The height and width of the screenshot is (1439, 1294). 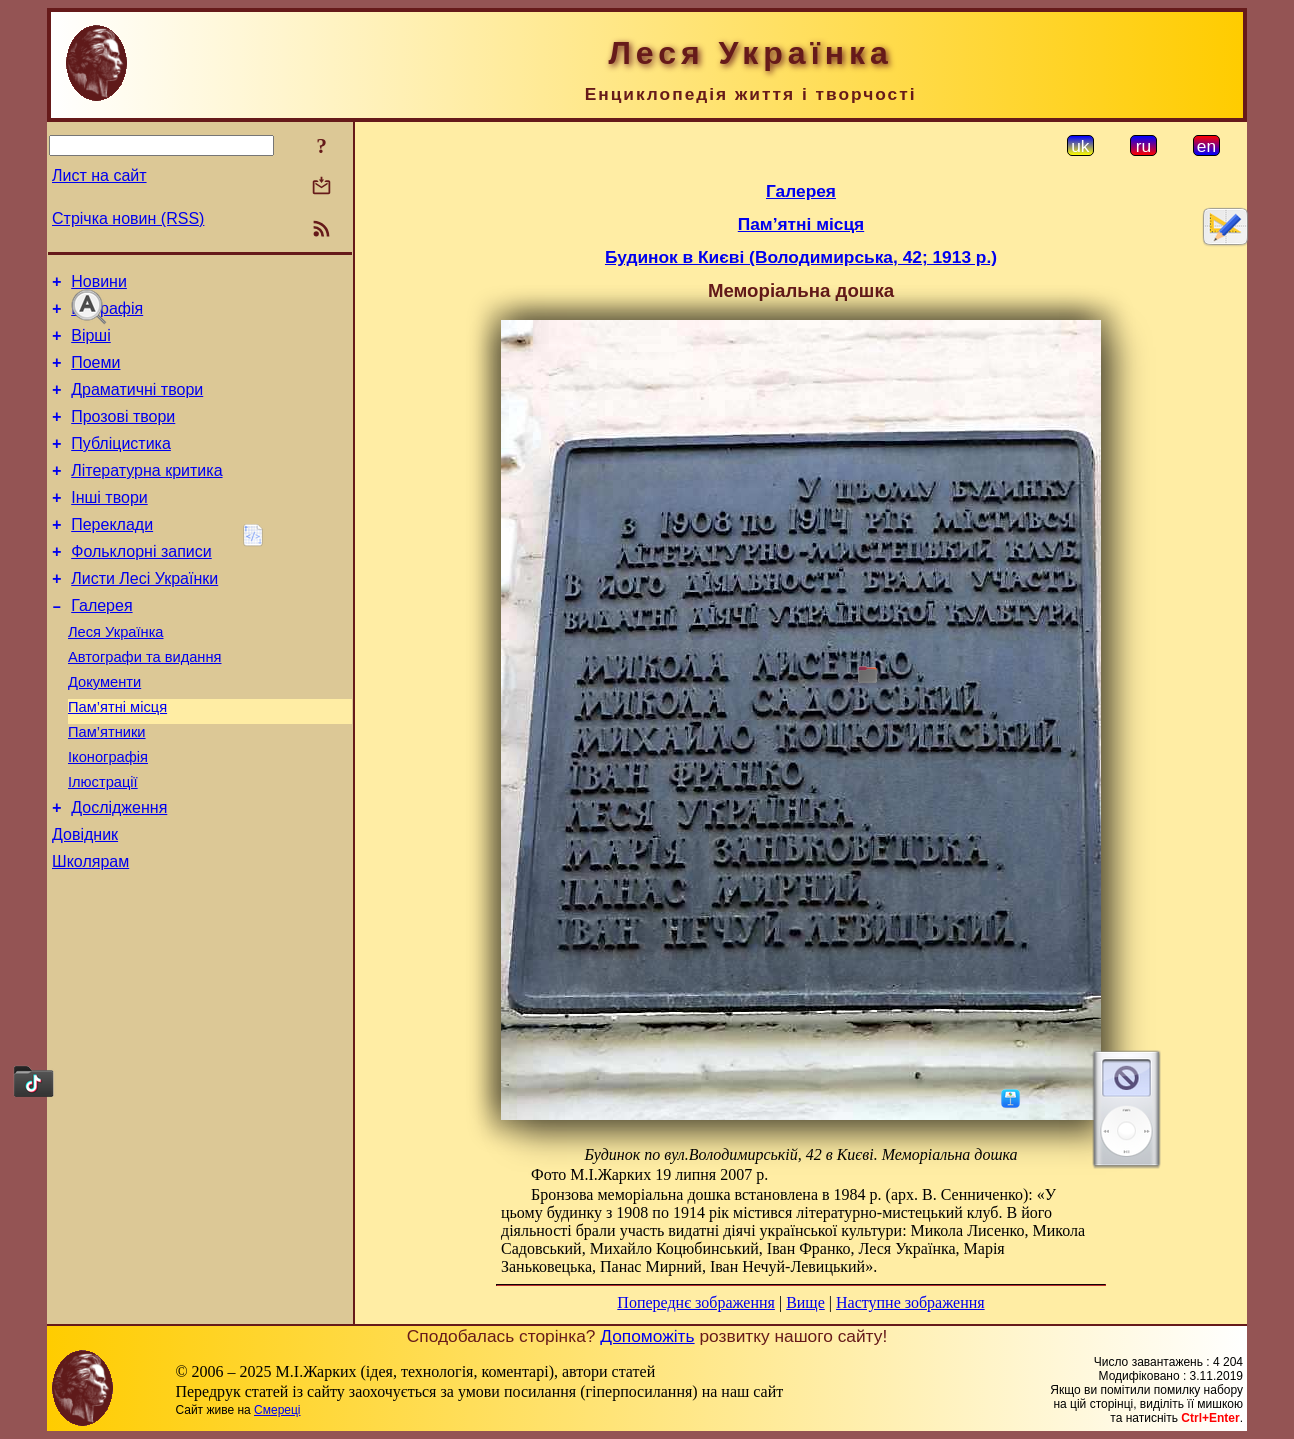 What do you see at coordinates (89, 307) in the screenshot?
I see `search within emails or messages` at bounding box center [89, 307].